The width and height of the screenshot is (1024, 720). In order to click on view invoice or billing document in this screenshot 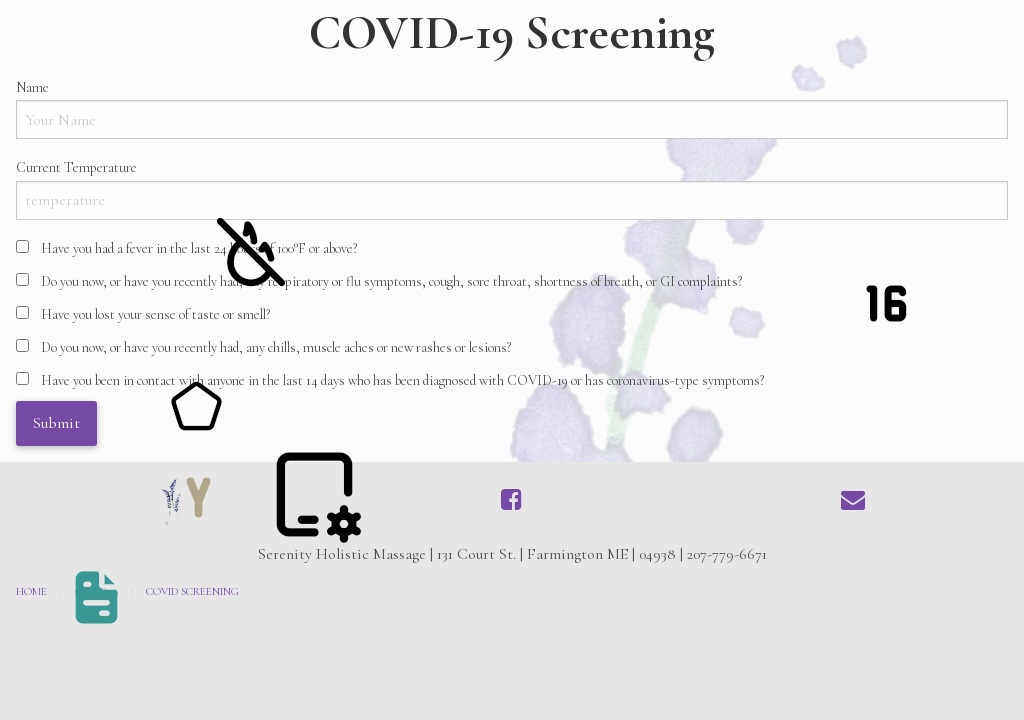, I will do `click(96, 597)`.